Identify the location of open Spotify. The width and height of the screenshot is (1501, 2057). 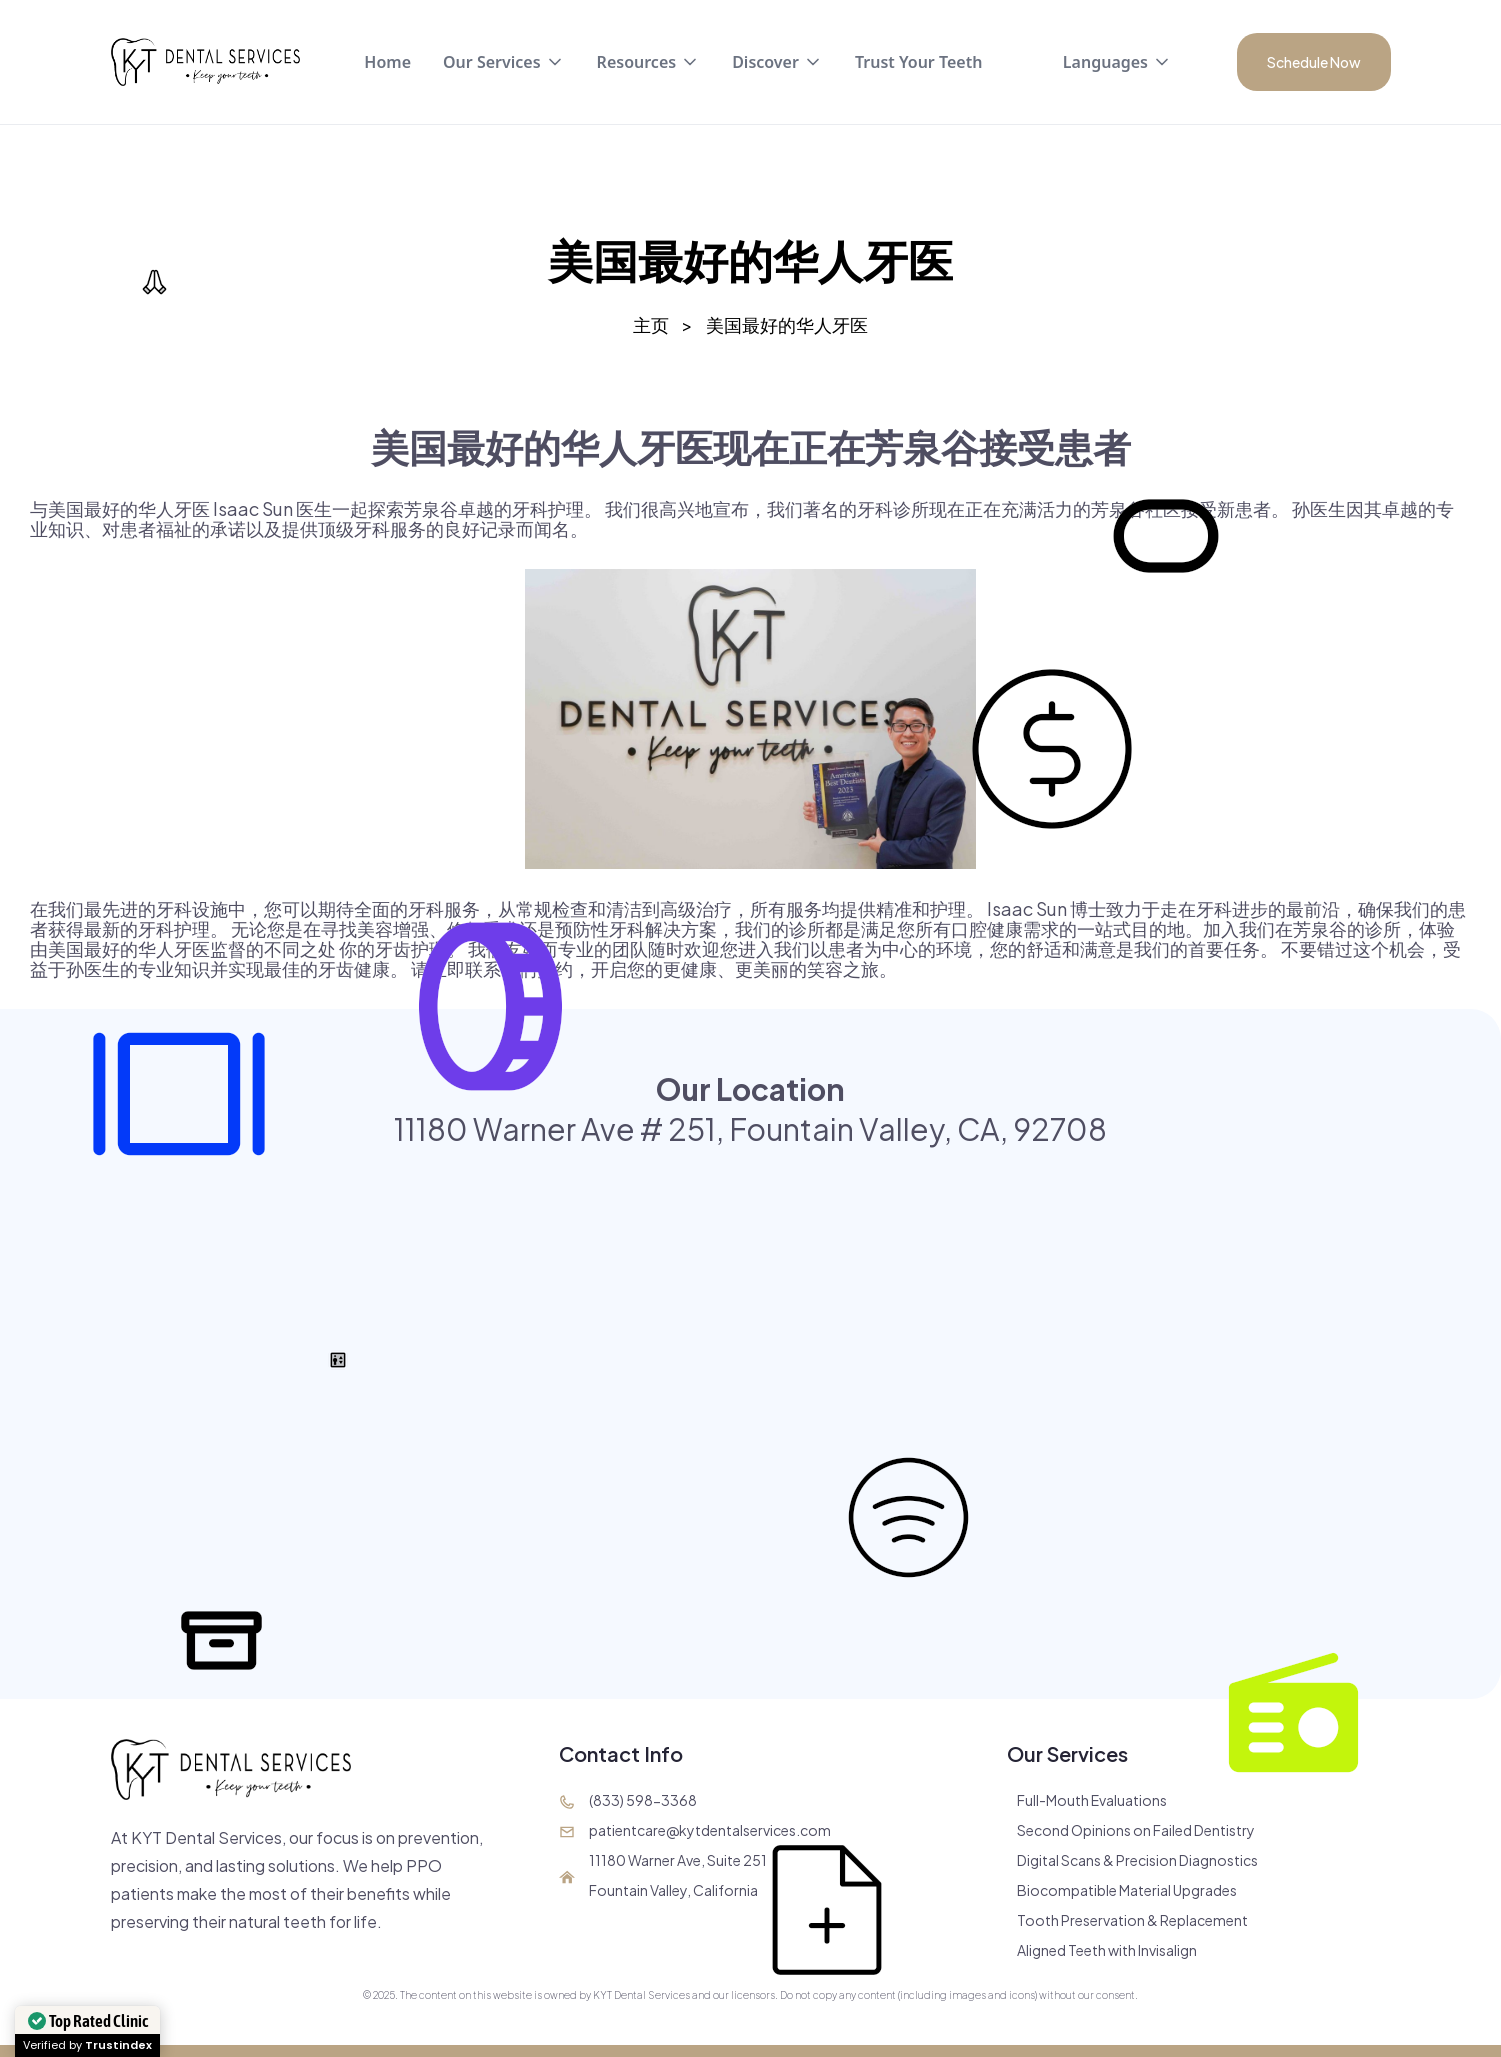
(908, 1517).